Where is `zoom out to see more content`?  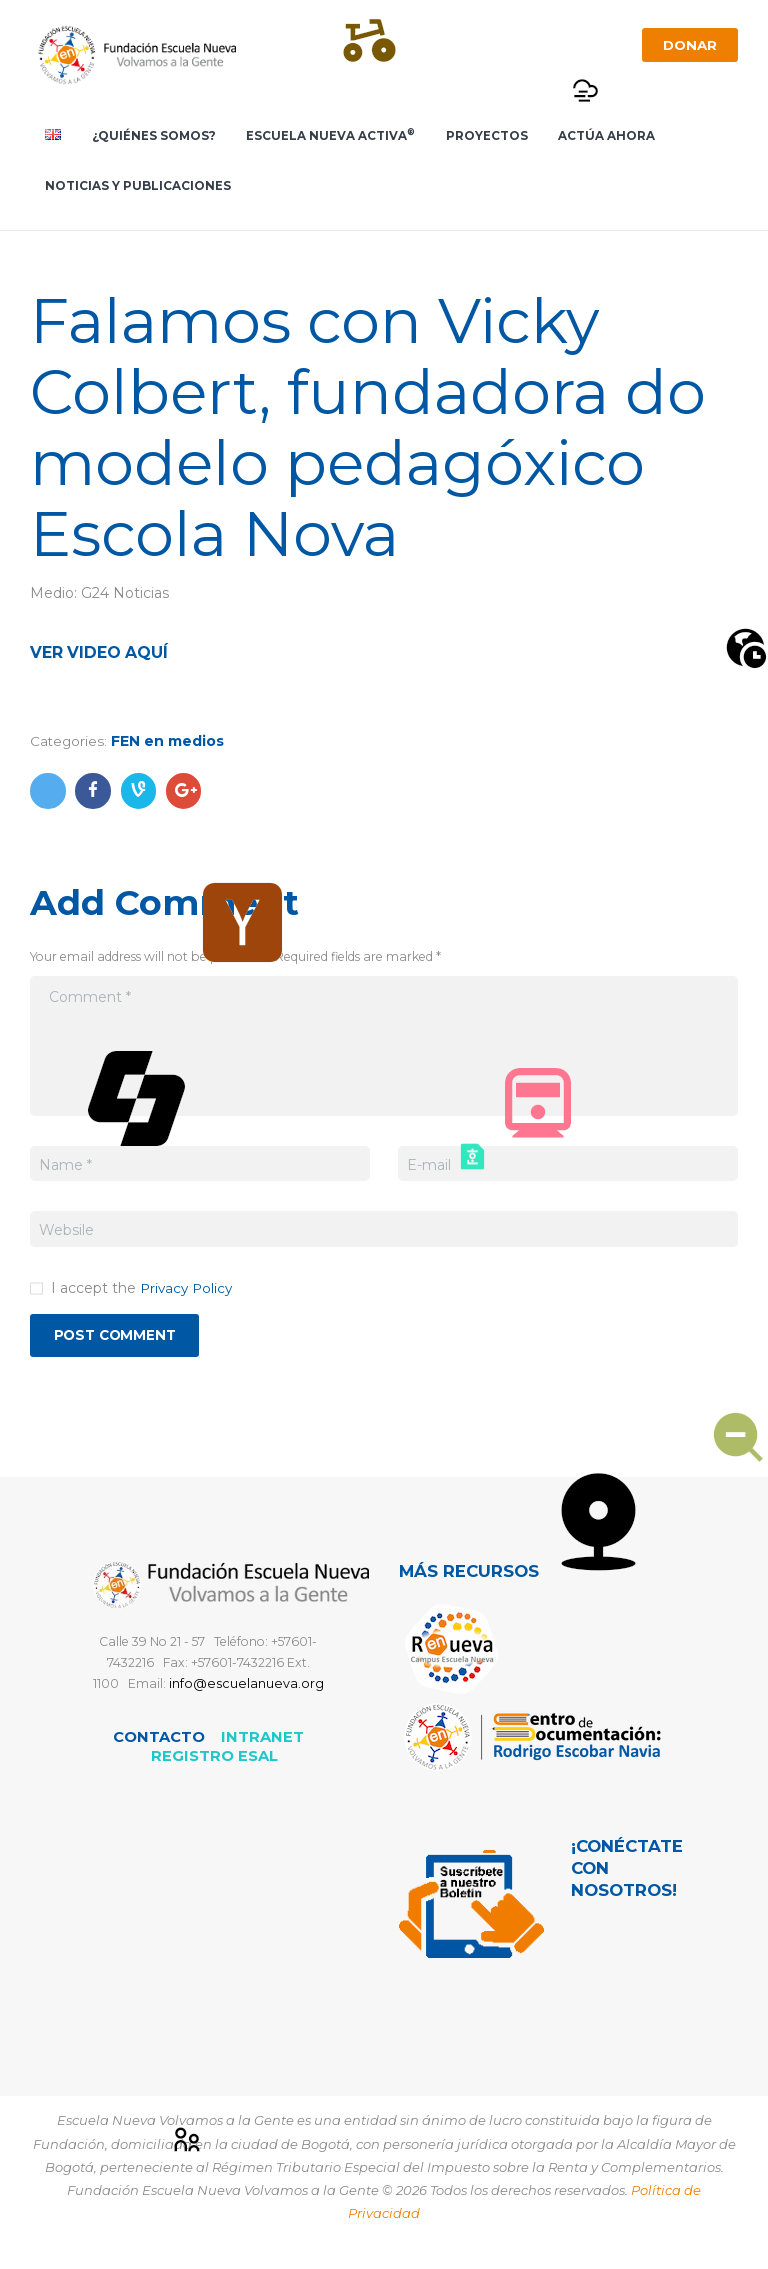
zoom out to see more content is located at coordinates (738, 1437).